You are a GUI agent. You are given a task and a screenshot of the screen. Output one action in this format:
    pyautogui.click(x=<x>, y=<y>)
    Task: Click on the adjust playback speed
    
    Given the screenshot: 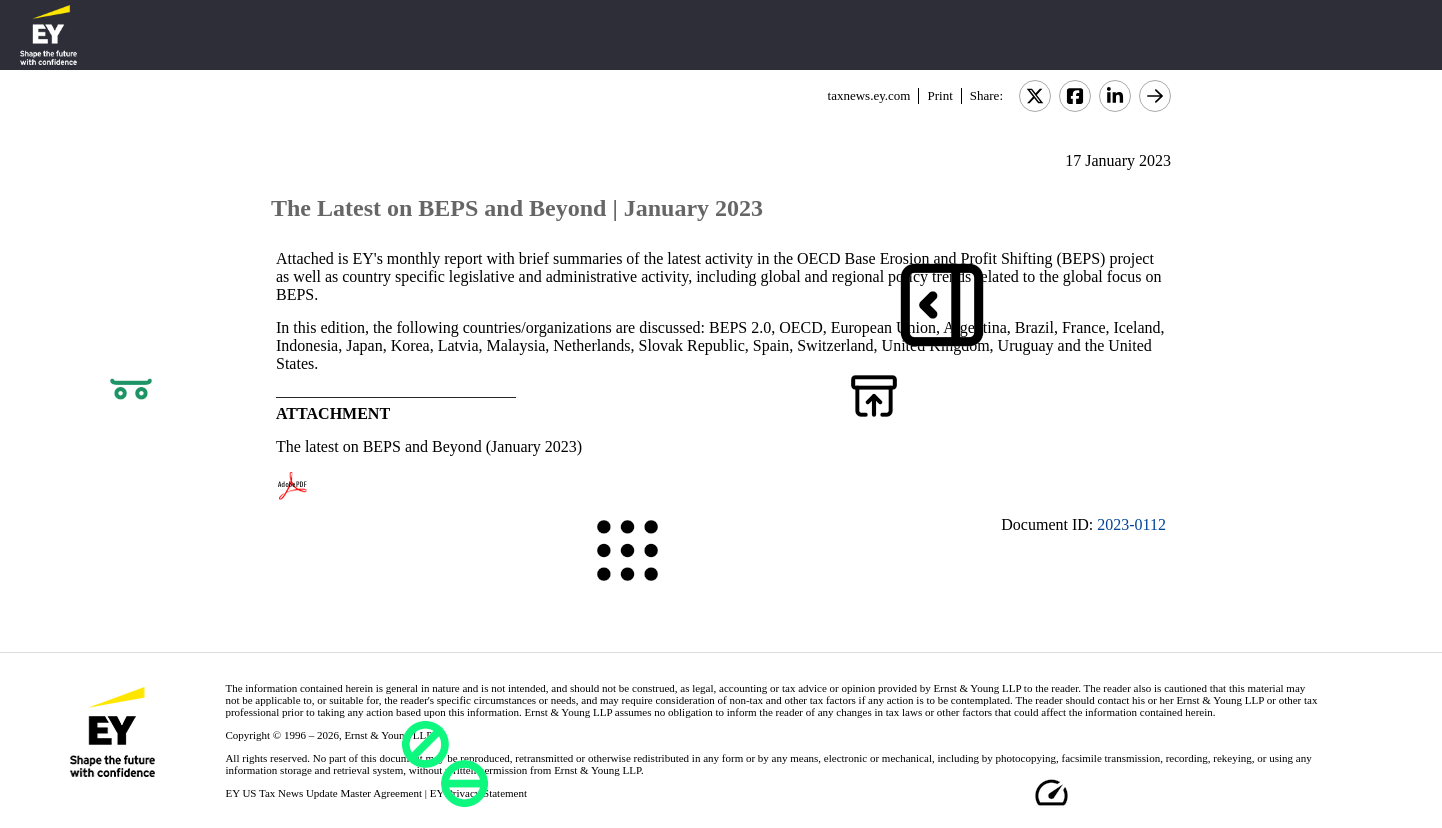 What is the action you would take?
    pyautogui.click(x=1051, y=792)
    